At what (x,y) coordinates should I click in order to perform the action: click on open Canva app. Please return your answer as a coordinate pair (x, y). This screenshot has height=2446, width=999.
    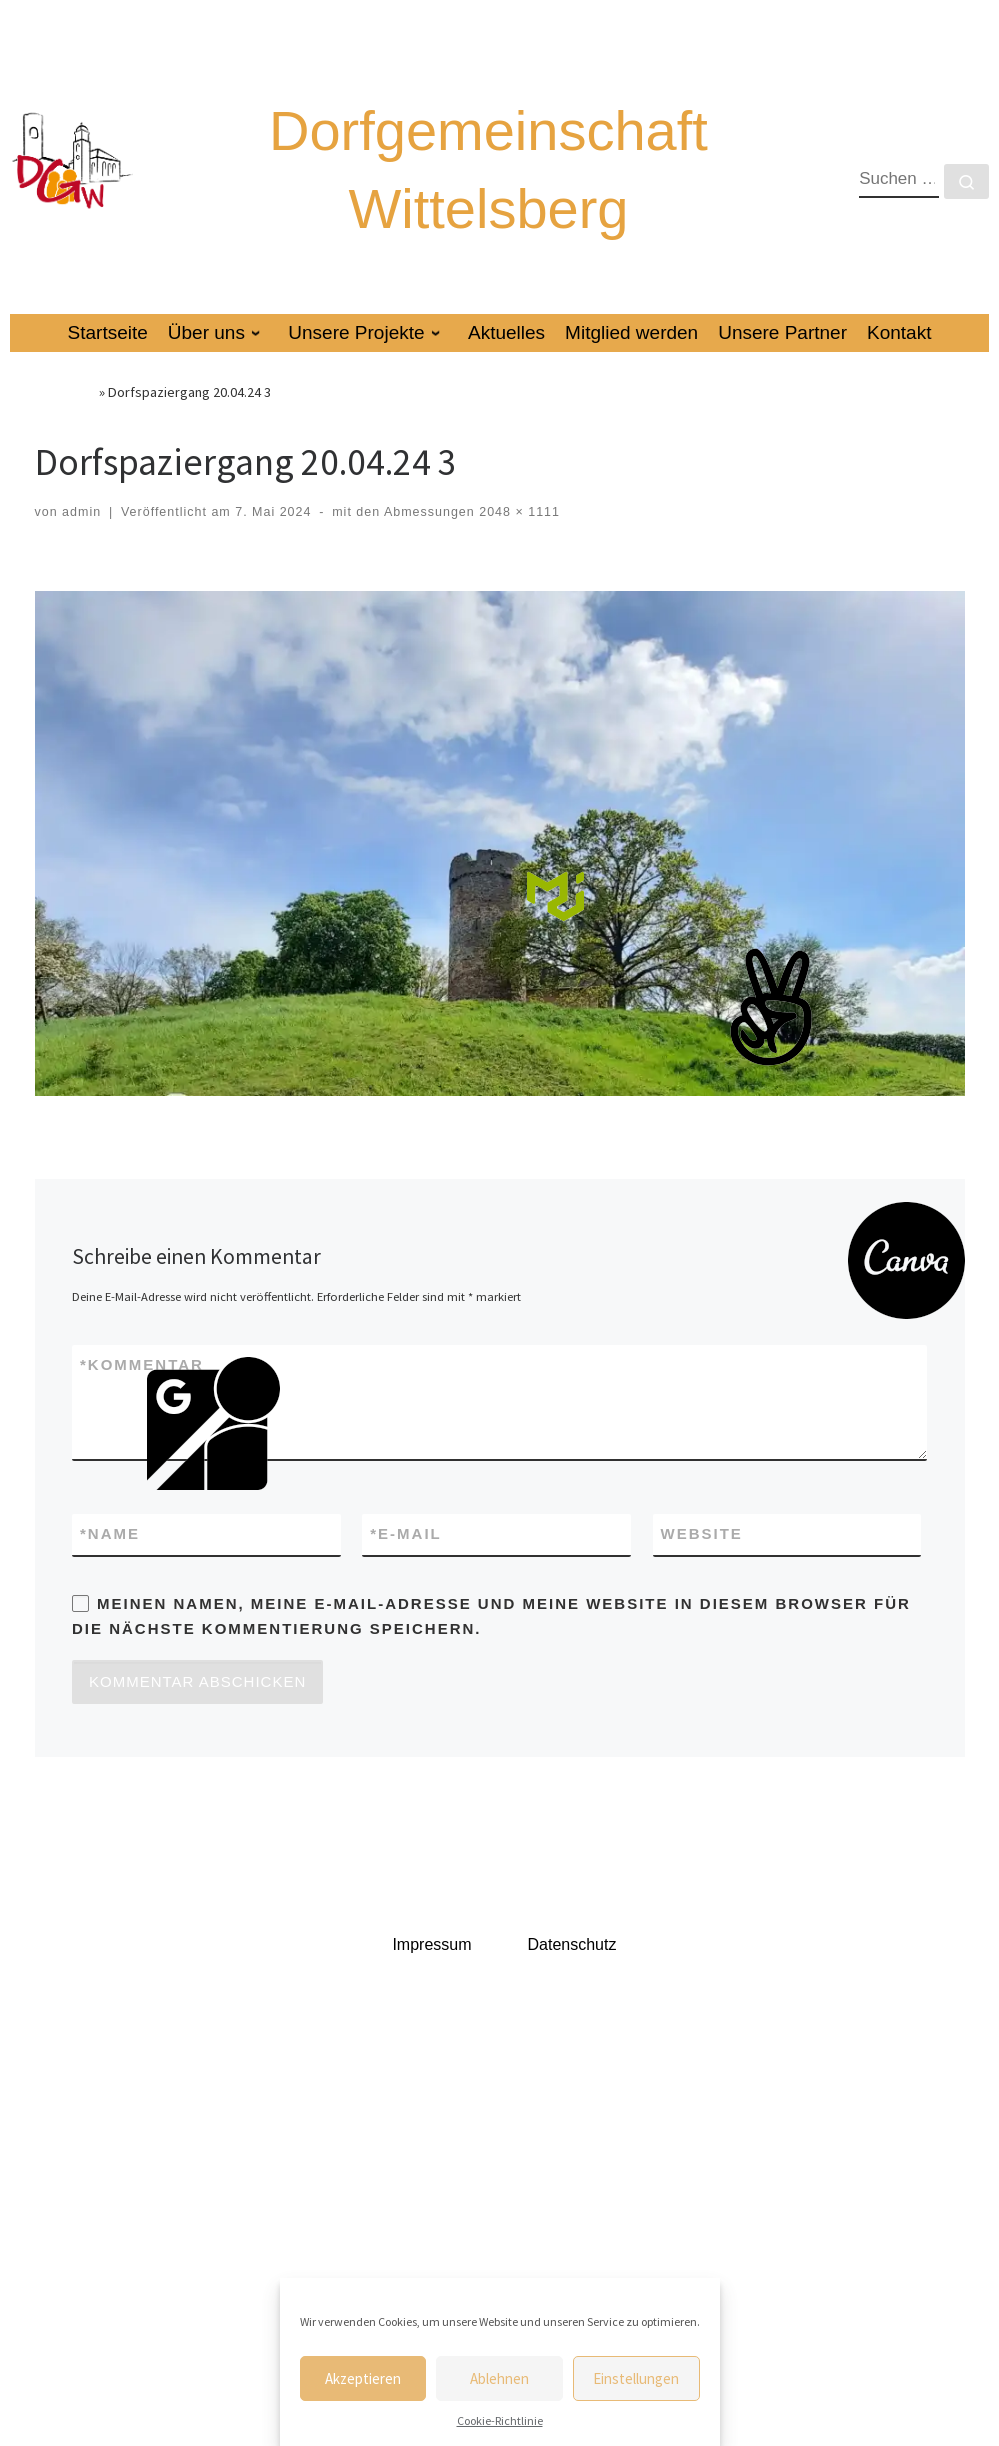
    Looking at the image, I should click on (906, 1260).